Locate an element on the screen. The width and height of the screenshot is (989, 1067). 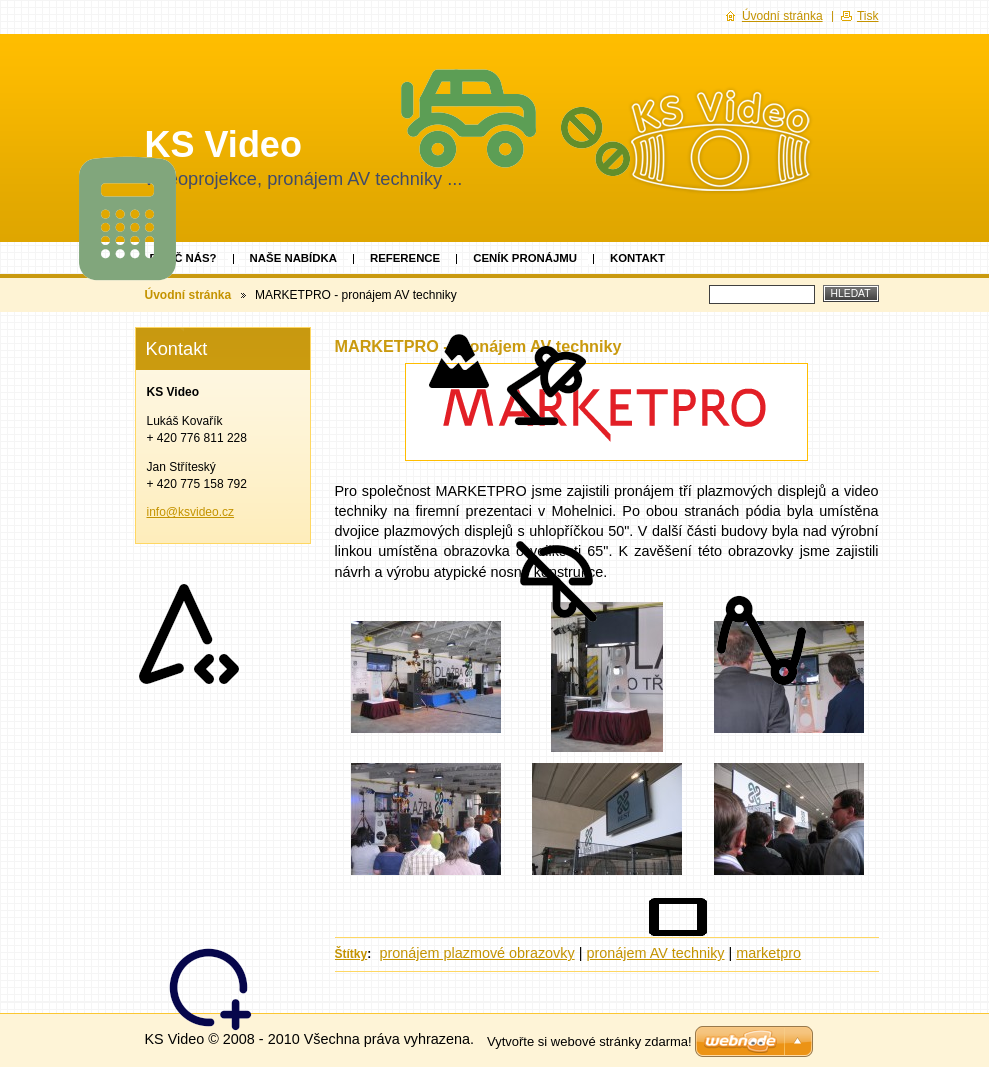
toggle between maximum and minimum values is located at coordinates (761, 640).